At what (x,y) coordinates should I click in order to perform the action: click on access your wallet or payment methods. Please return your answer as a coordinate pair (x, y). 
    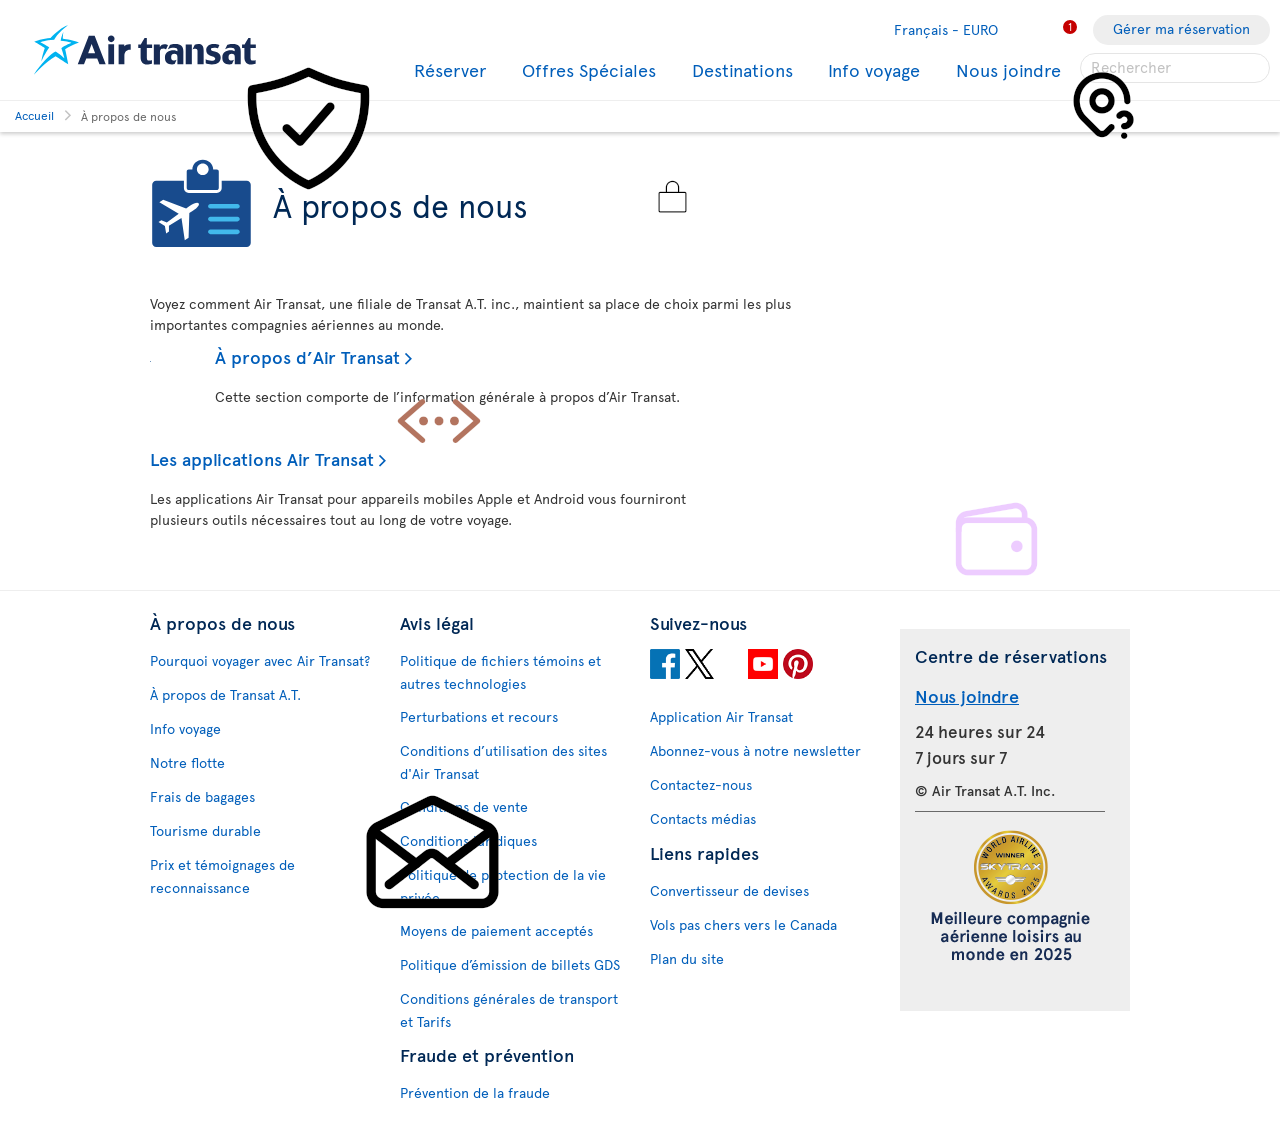
    Looking at the image, I should click on (996, 540).